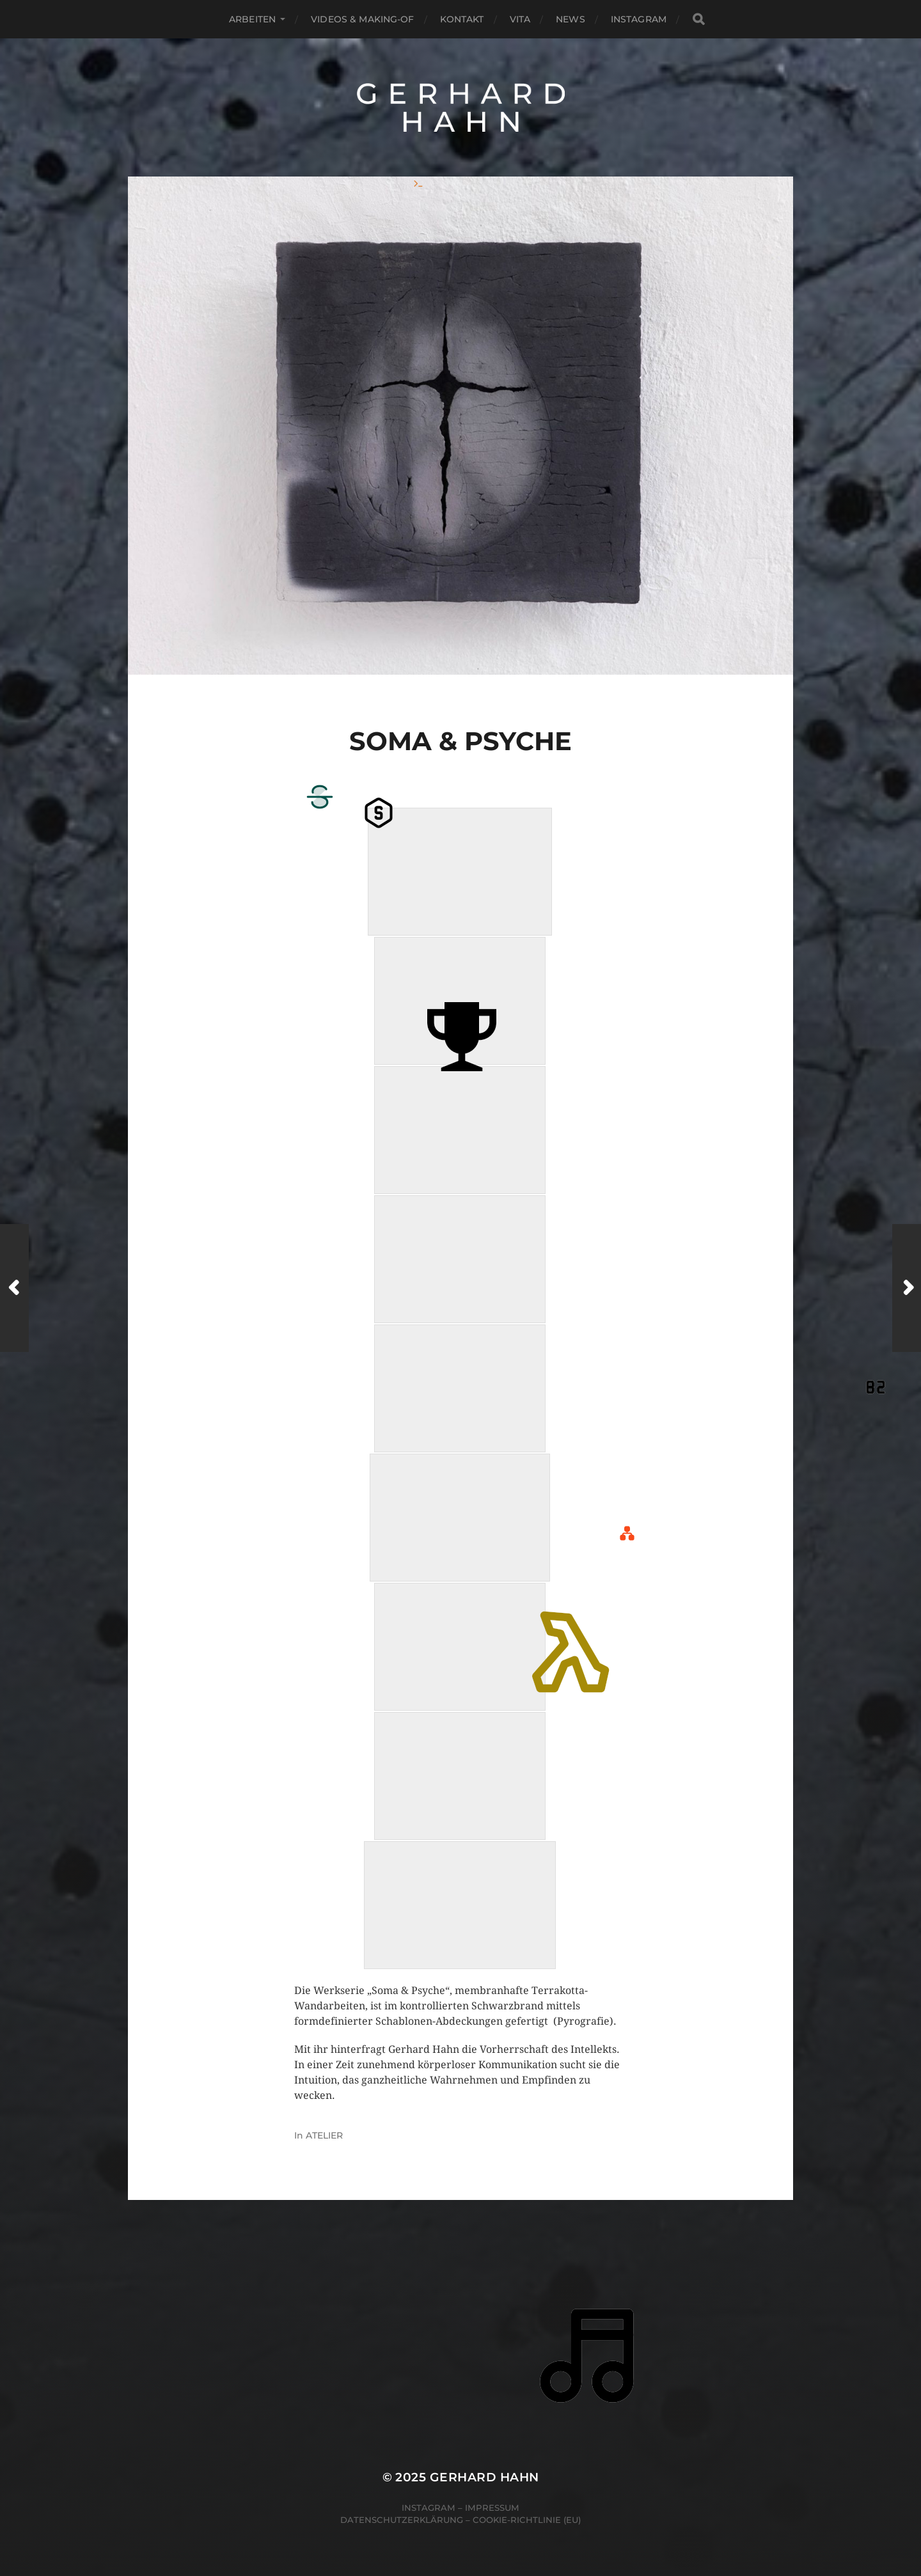 Image resolution: width=921 pixels, height=2576 pixels. I want to click on indicates a service or system status, so click(379, 813).